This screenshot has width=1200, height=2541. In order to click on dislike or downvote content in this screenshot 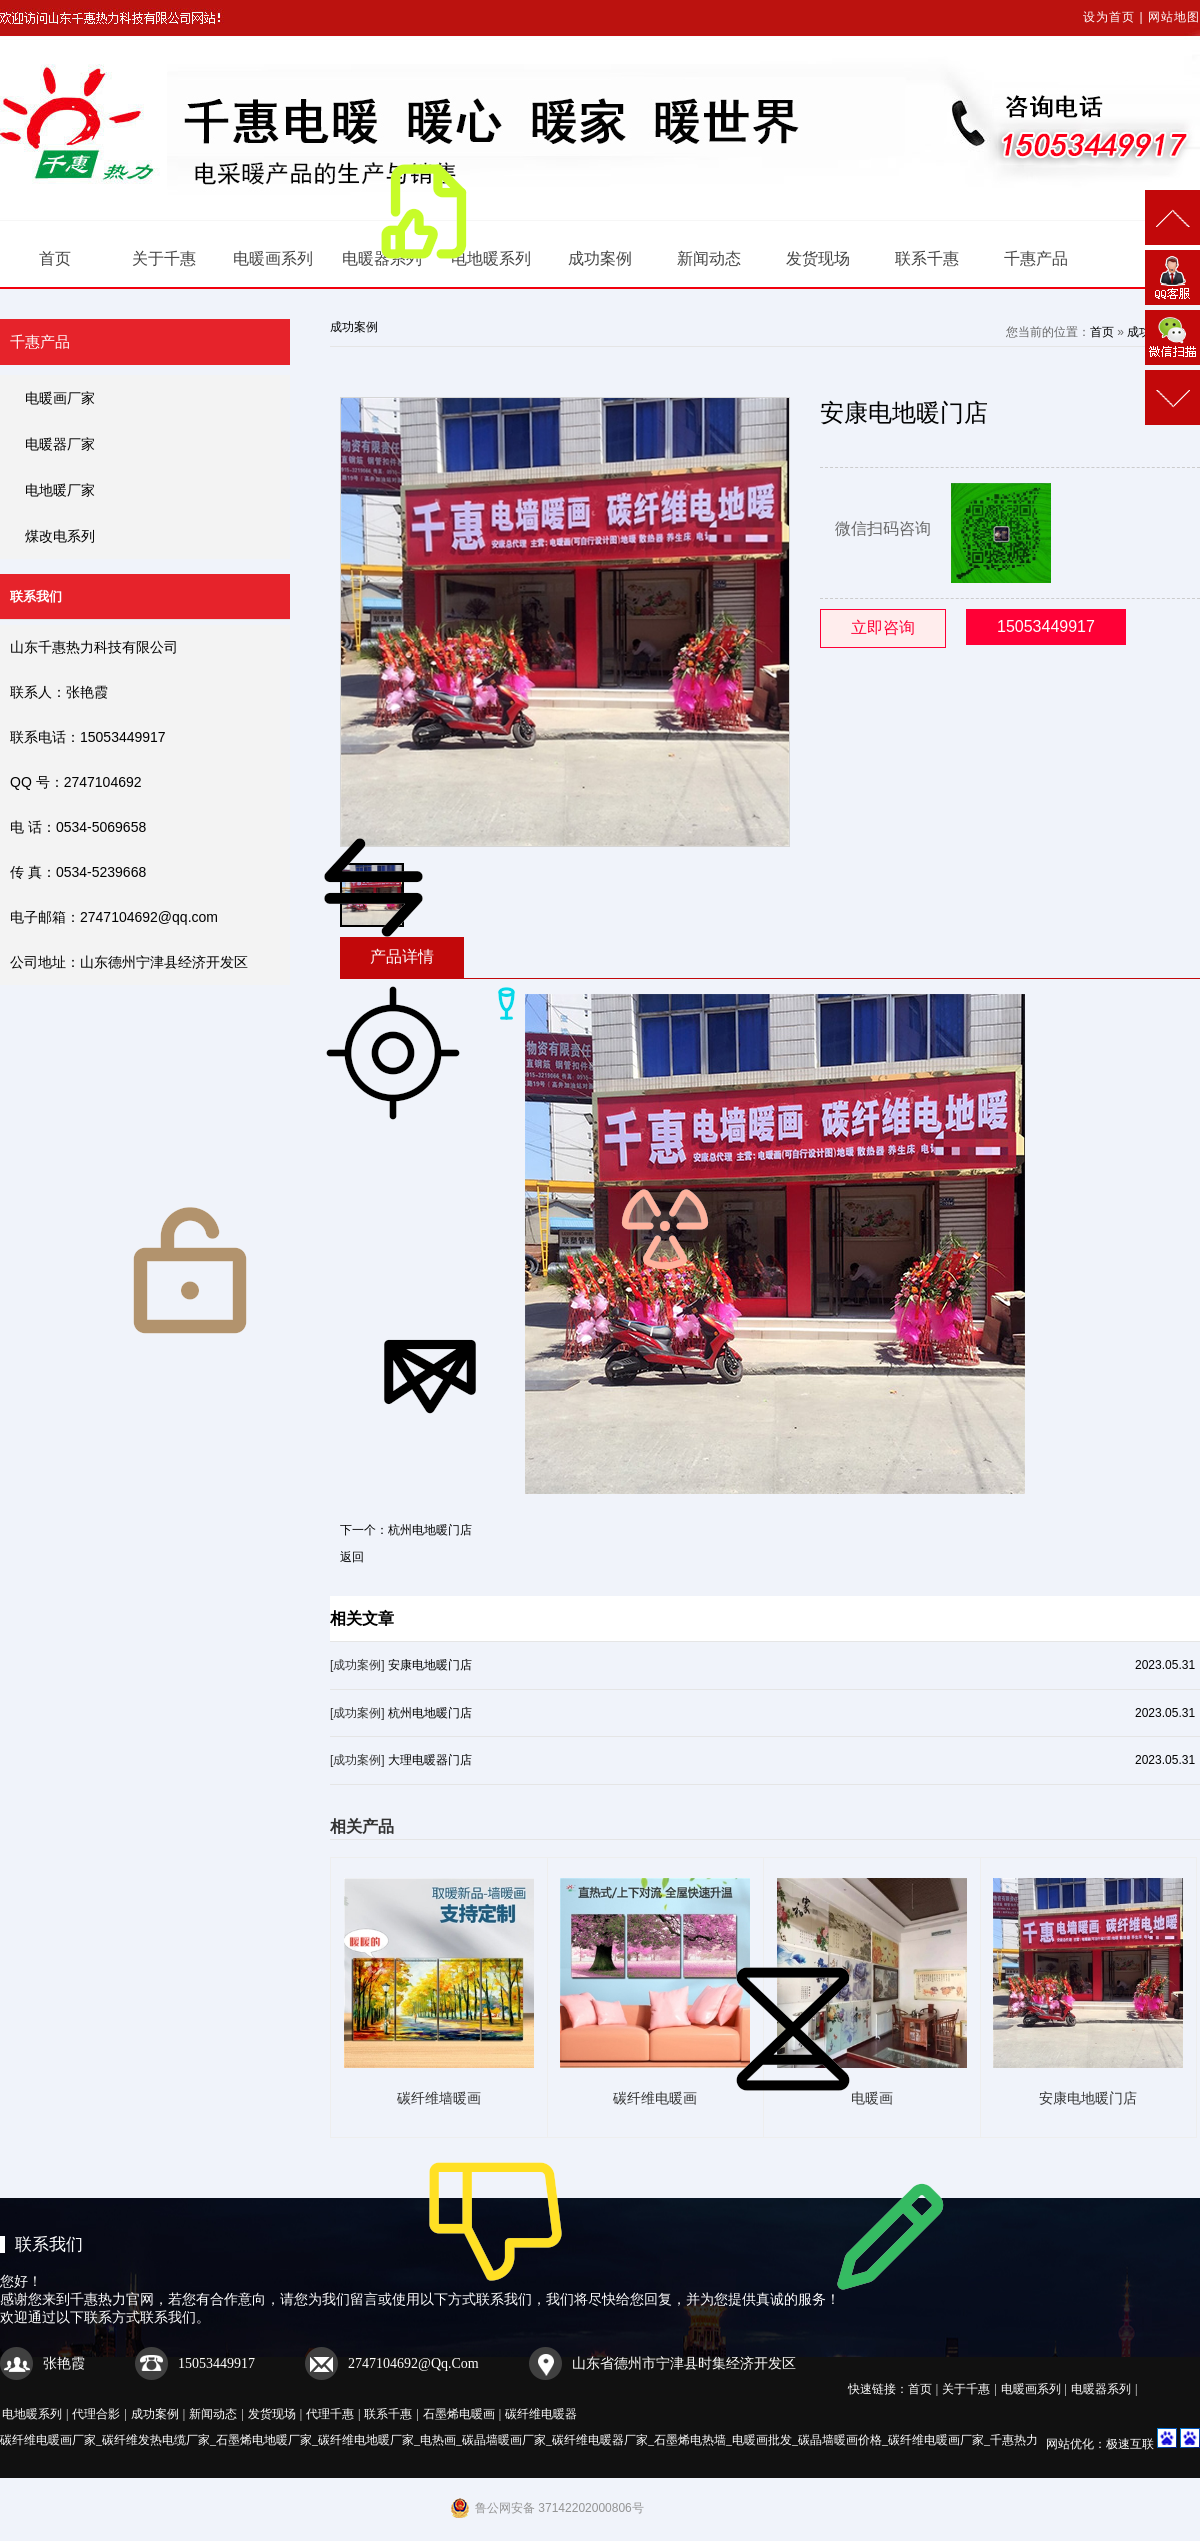, I will do `click(495, 2214)`.